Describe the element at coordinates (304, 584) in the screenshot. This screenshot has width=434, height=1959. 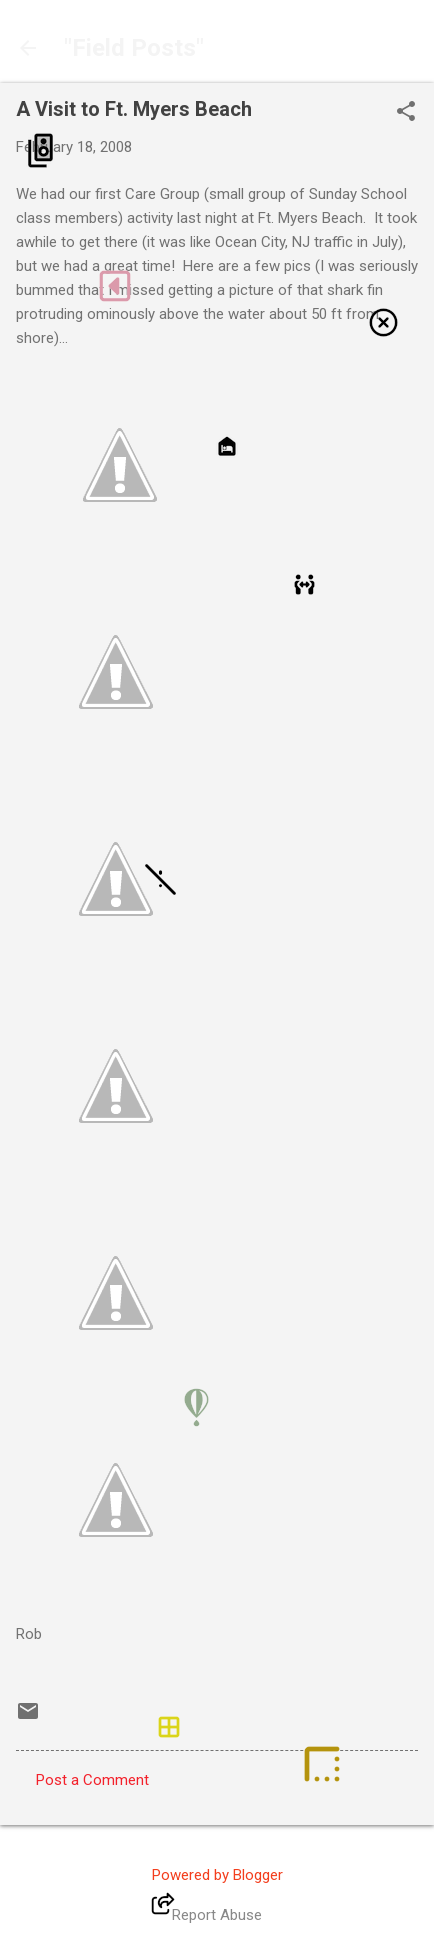
I see `indicates social distancing or maintaining space between people` at that location.